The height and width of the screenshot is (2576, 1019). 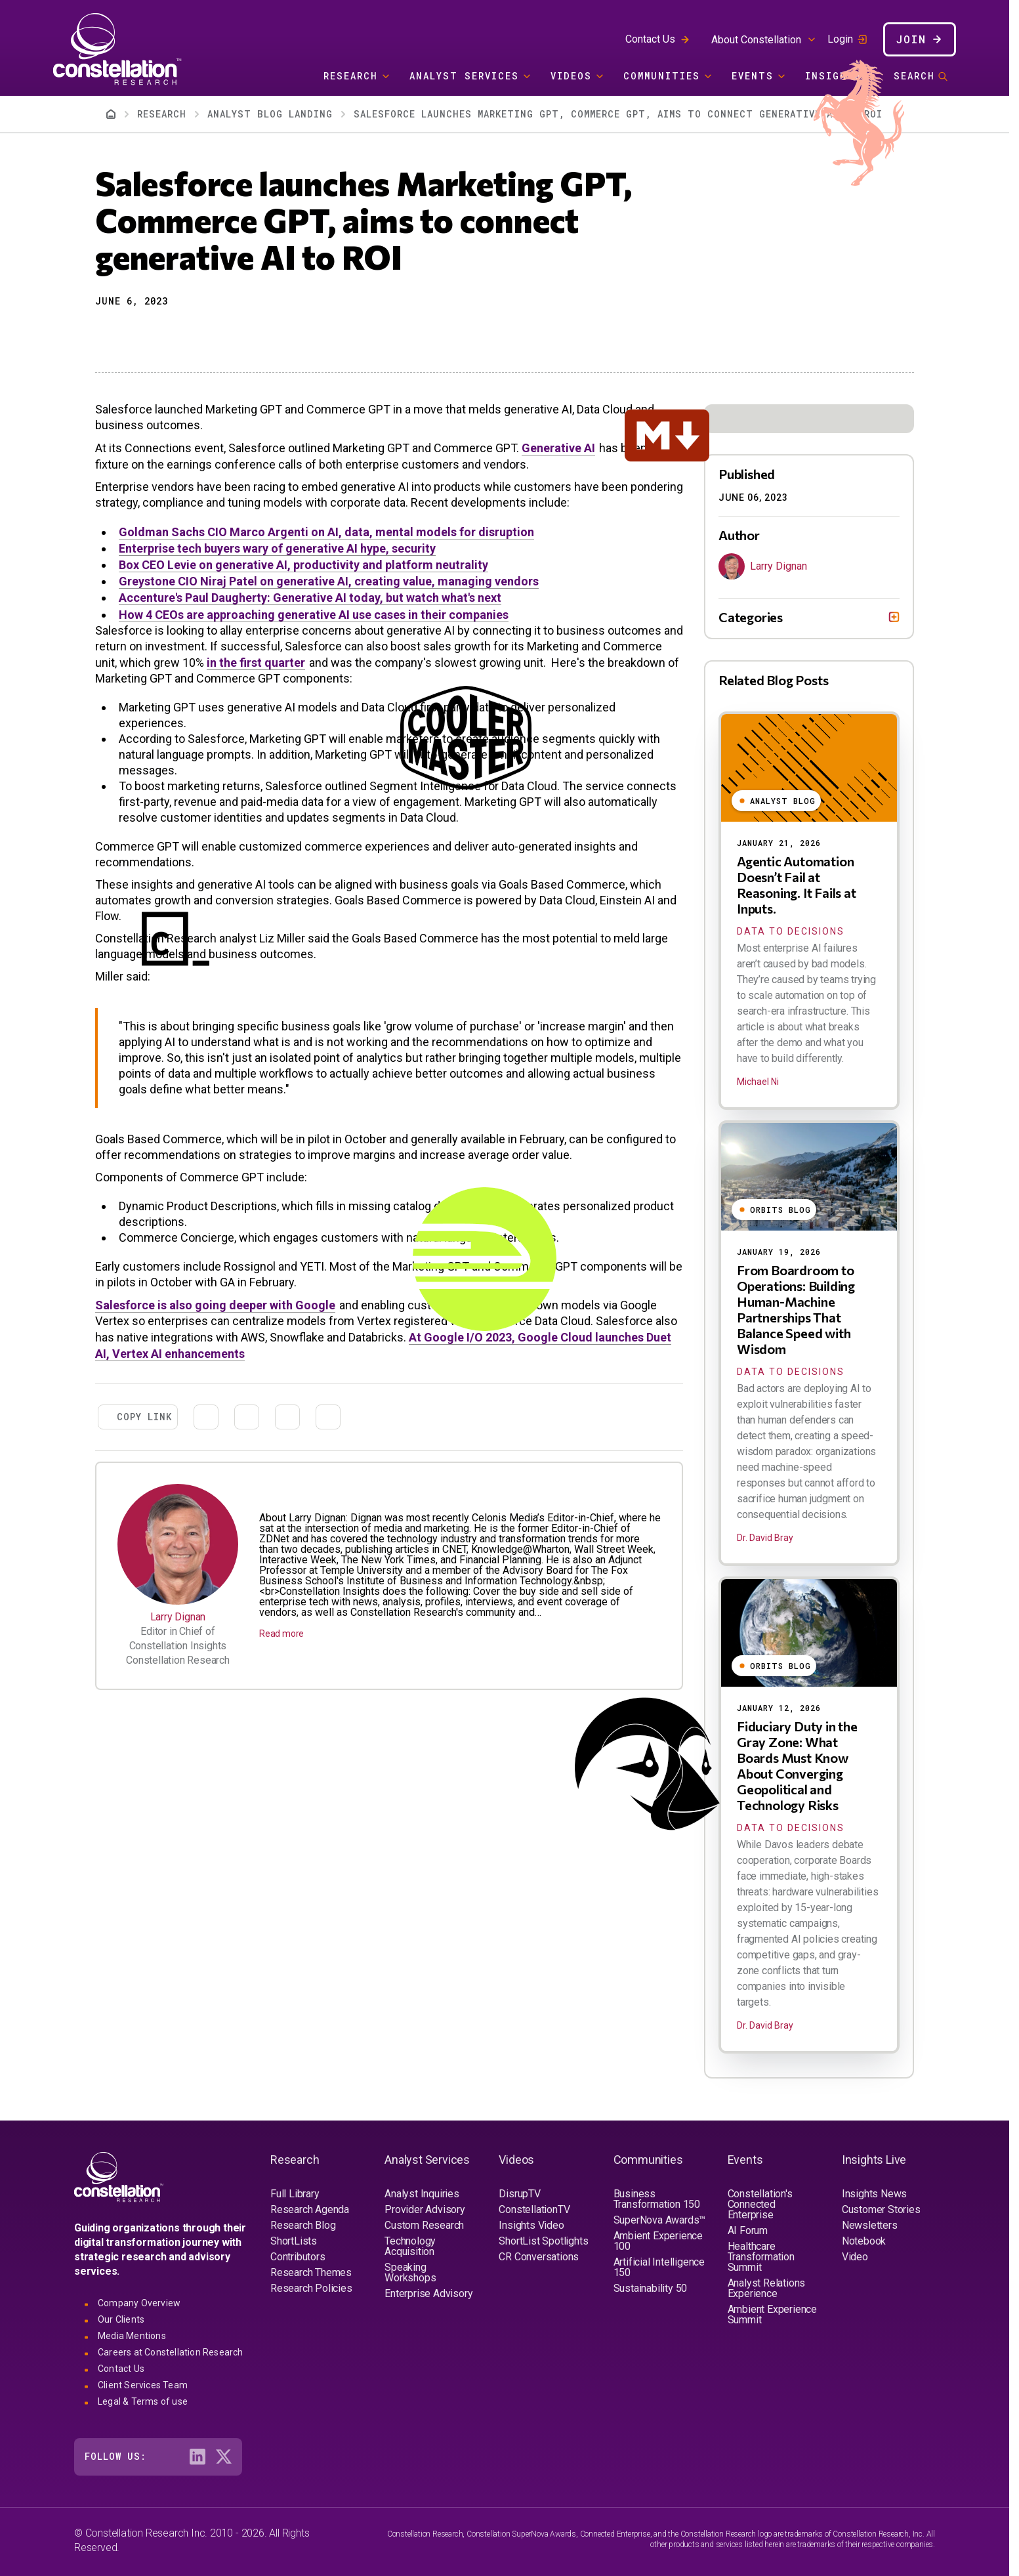 What do you see at coordinates (484, 1259) in the screenshot?
I see `railway app logo` at bounding box center [484, 1259].